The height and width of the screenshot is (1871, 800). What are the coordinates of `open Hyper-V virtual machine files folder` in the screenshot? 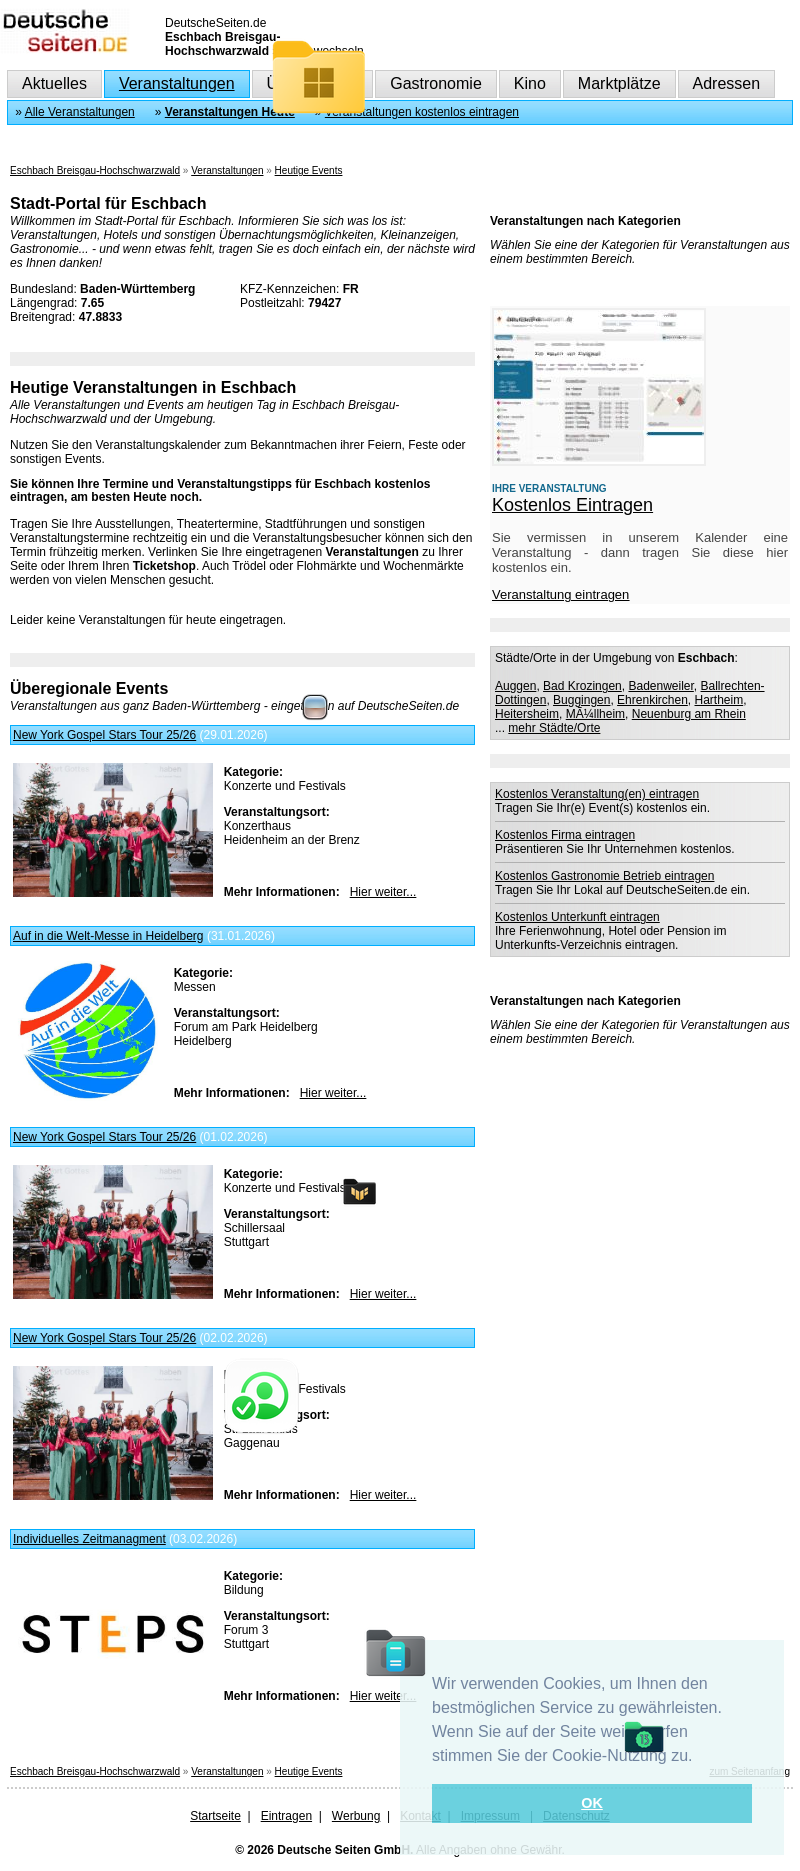 It's located at (395, 1654).